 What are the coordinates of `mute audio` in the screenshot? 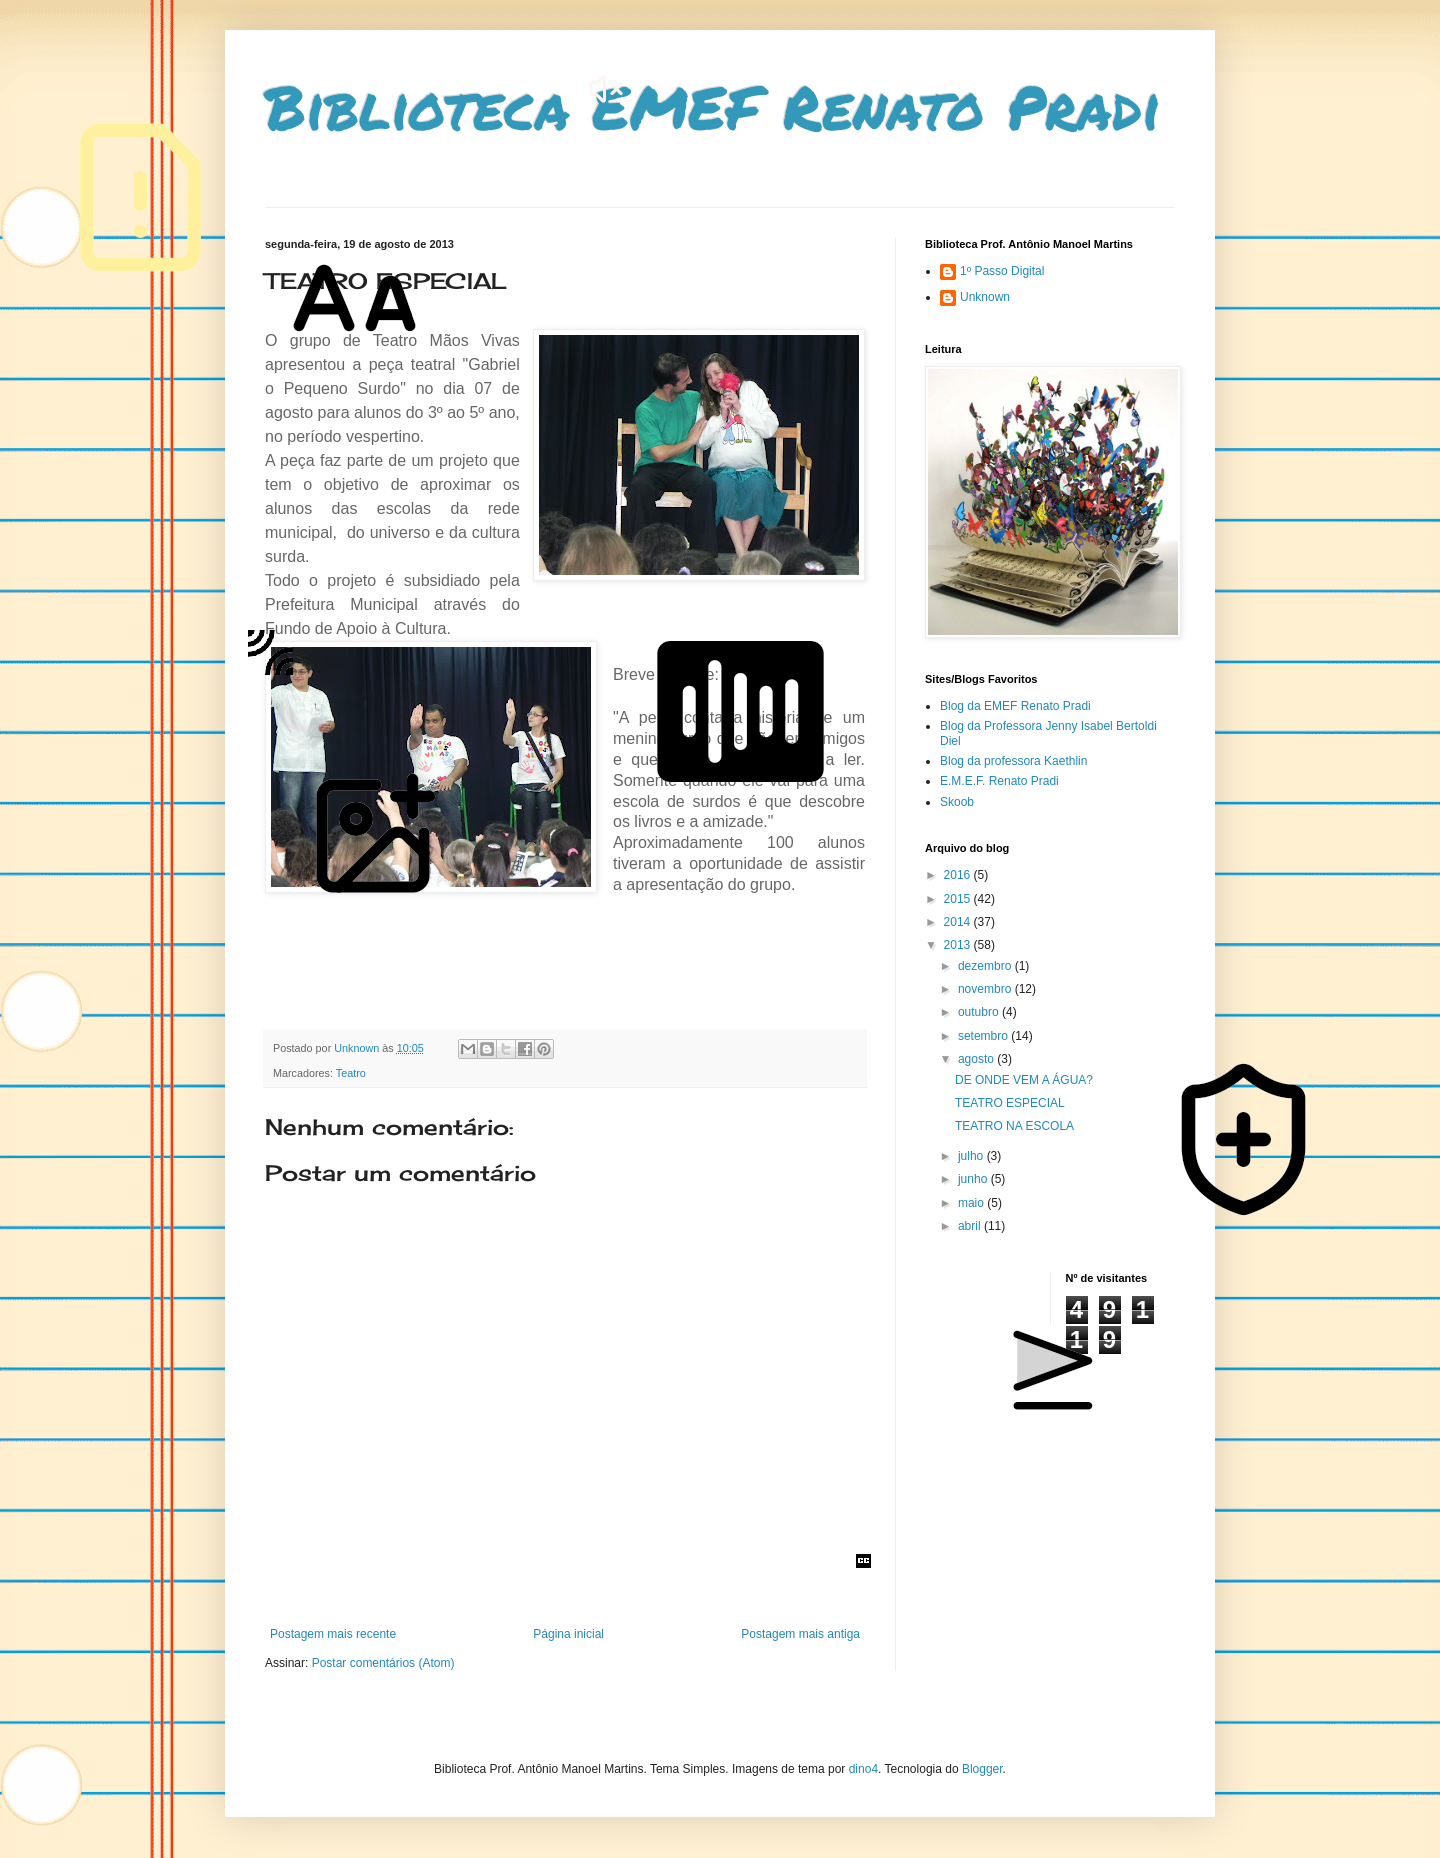 It's located at (606, 89).